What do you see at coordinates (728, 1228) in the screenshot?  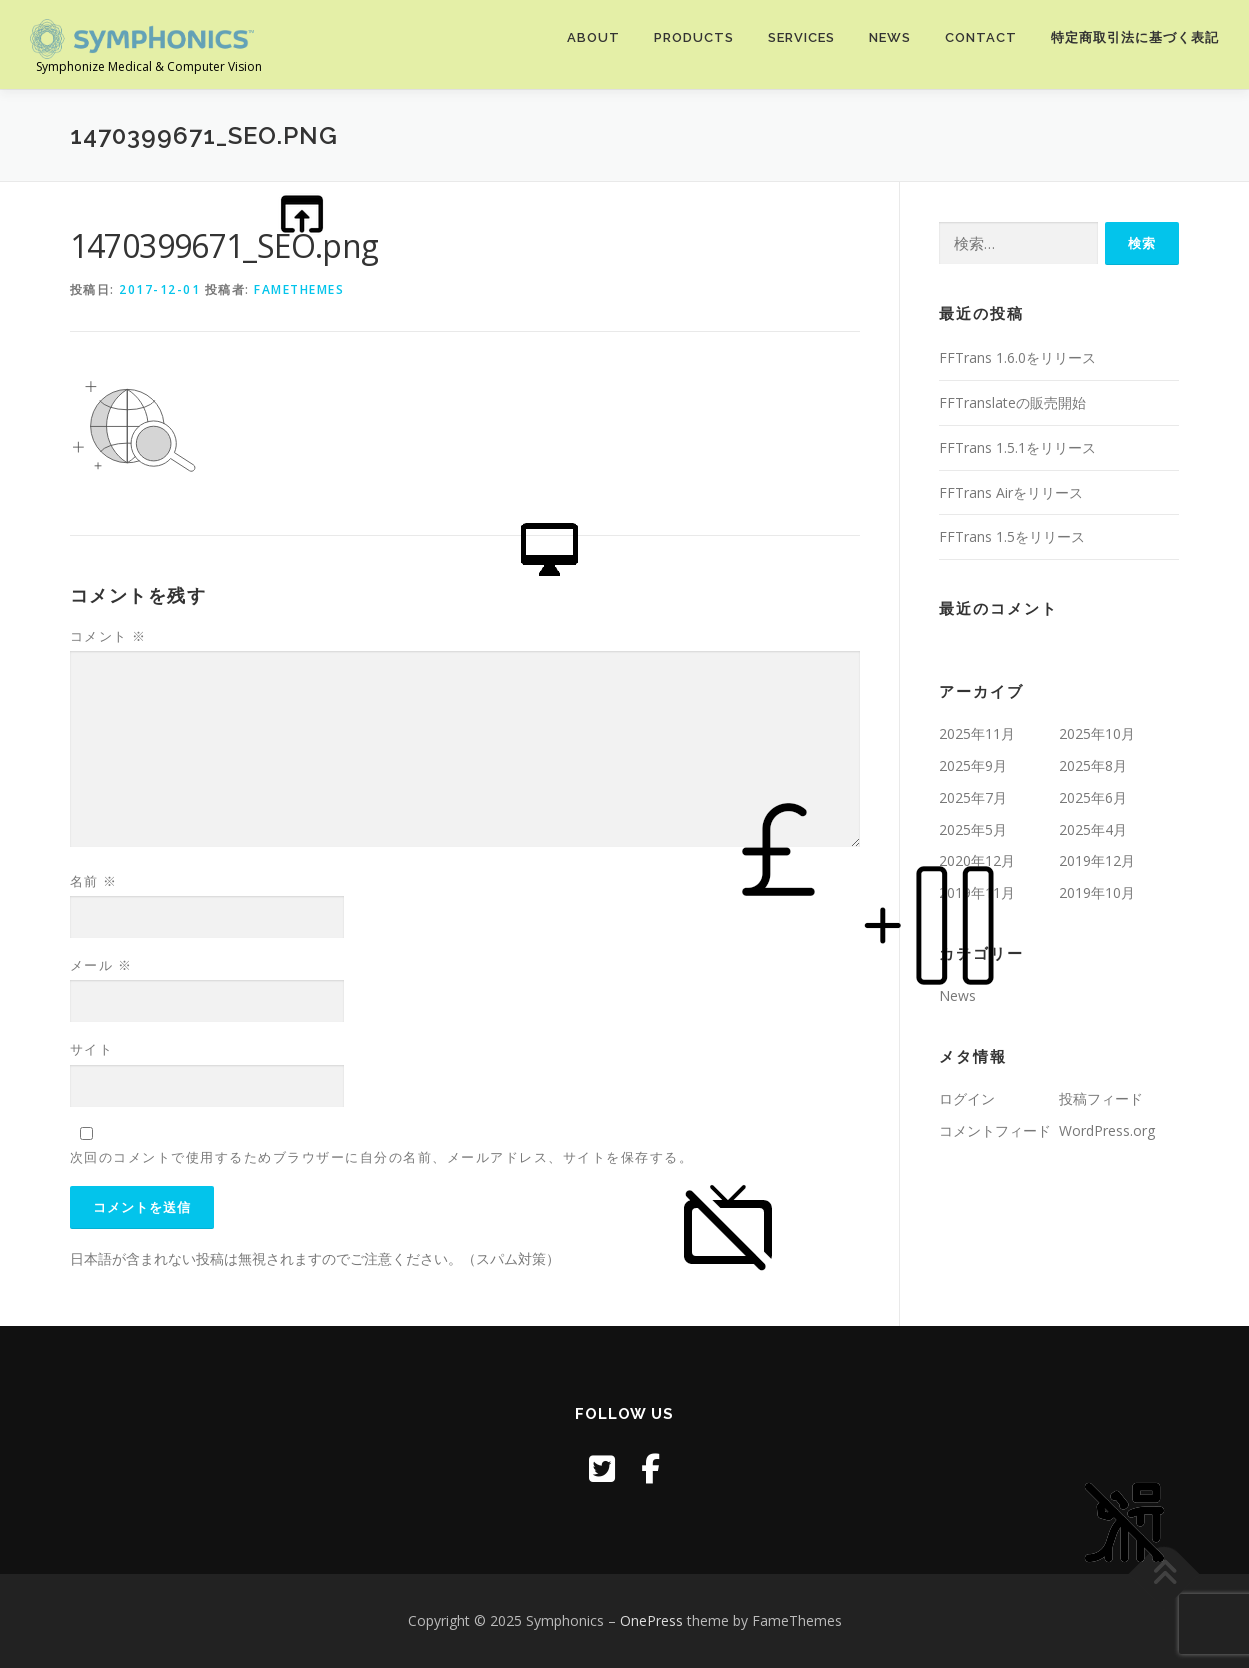 I see `tv or display is currently off or unavailable` at bounding box center [728, 1228].